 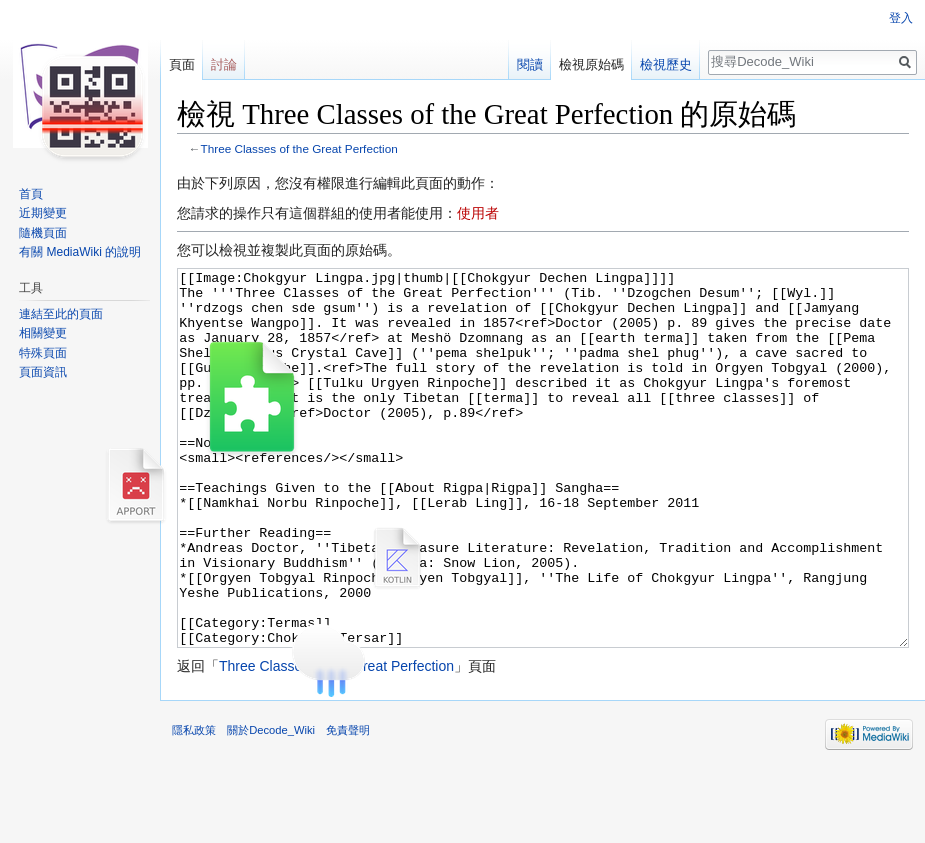 What do you see at coordinates (328, 660) in the screenshot?
I see `indicates rainy or showery weather conditions` at bounding box center [328, 660].